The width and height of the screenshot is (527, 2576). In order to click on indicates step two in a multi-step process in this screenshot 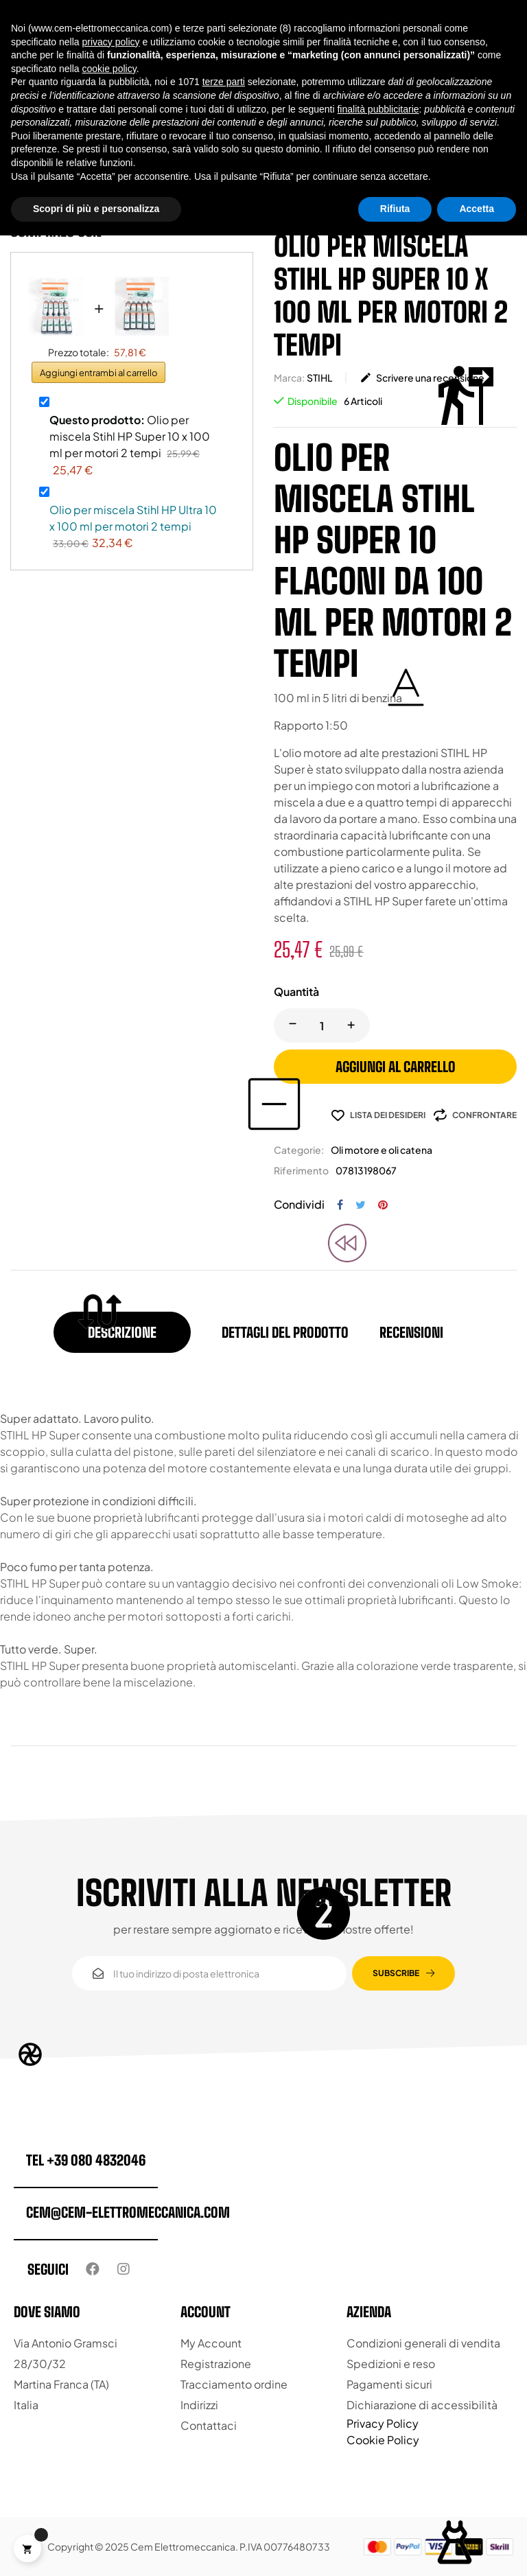, I will do `click(323, 1913)`.